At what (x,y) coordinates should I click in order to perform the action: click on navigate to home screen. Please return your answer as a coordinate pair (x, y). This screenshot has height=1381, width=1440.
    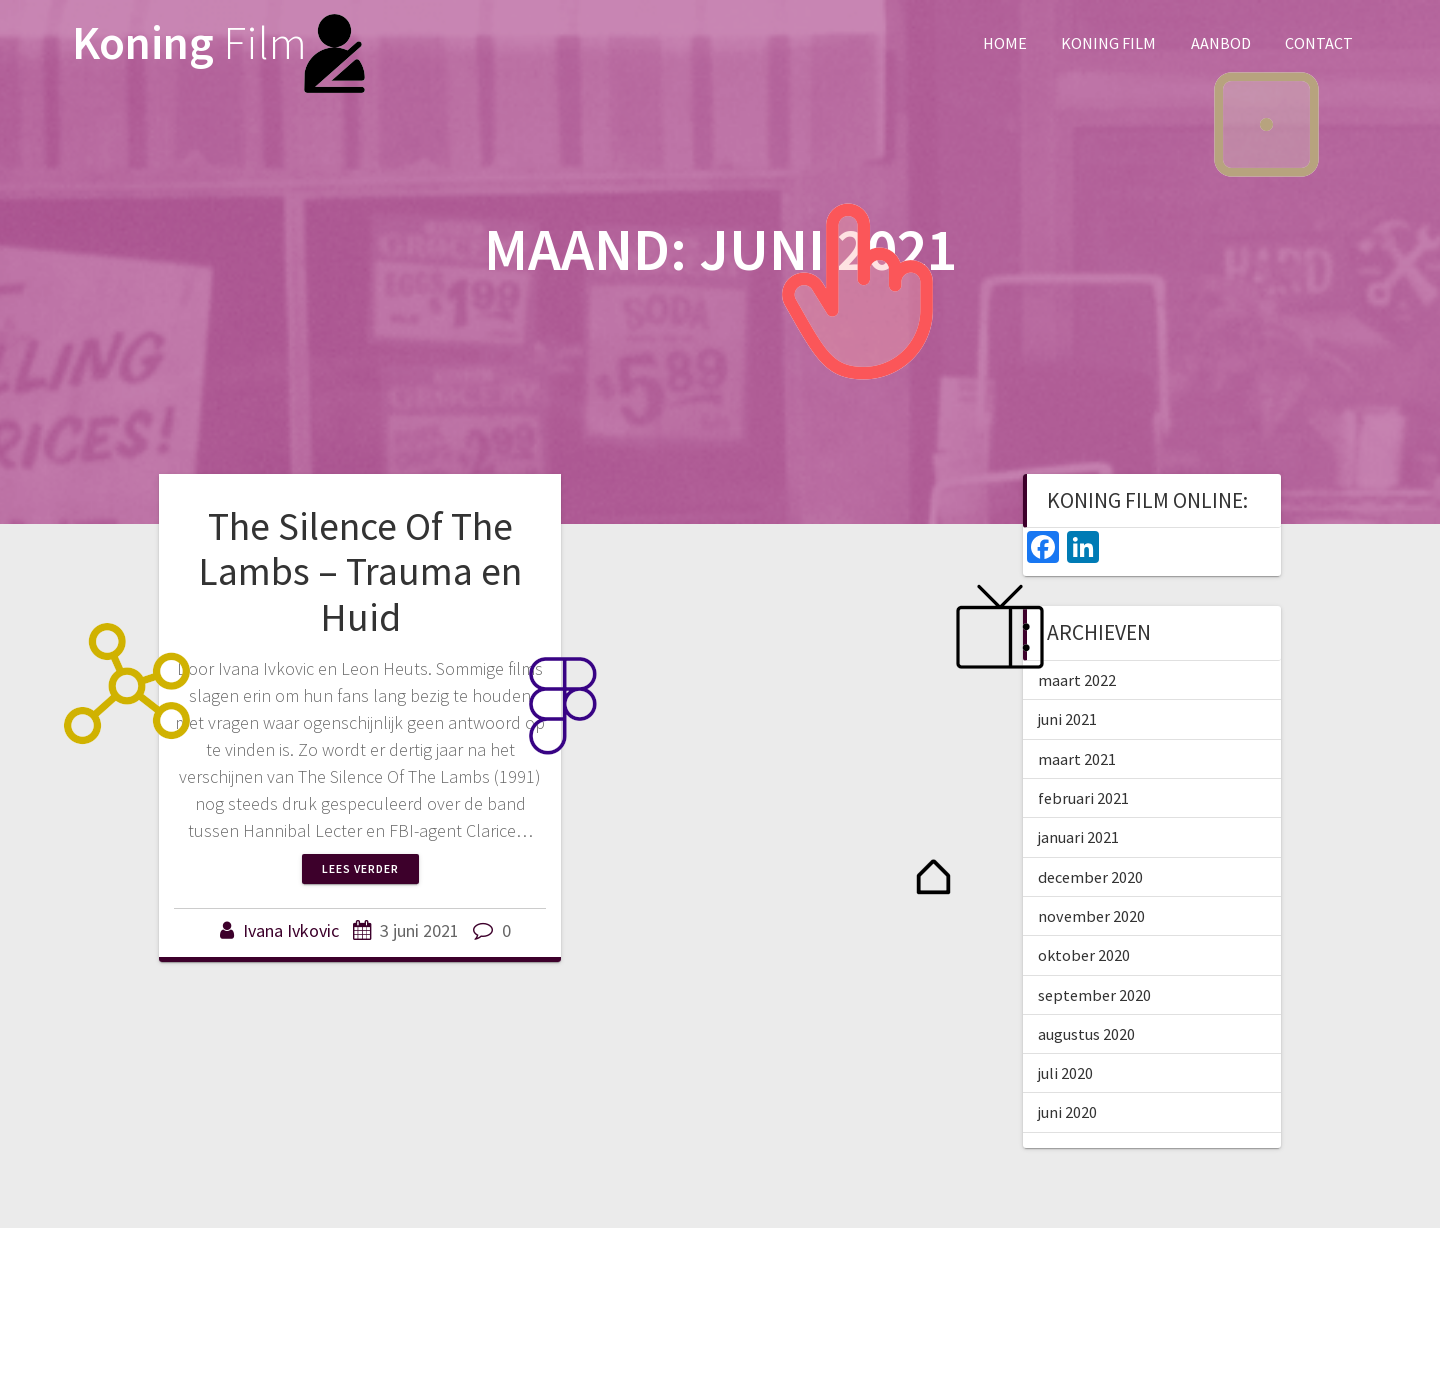
    Looking at the image, I should click on (933, 877).